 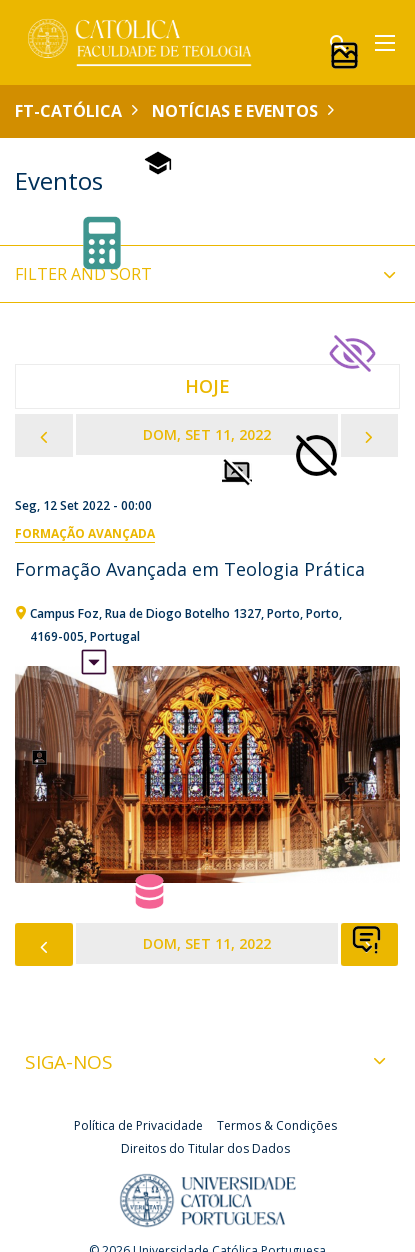 I want to click on access server settings or configuration, so click(x=149, y=891).